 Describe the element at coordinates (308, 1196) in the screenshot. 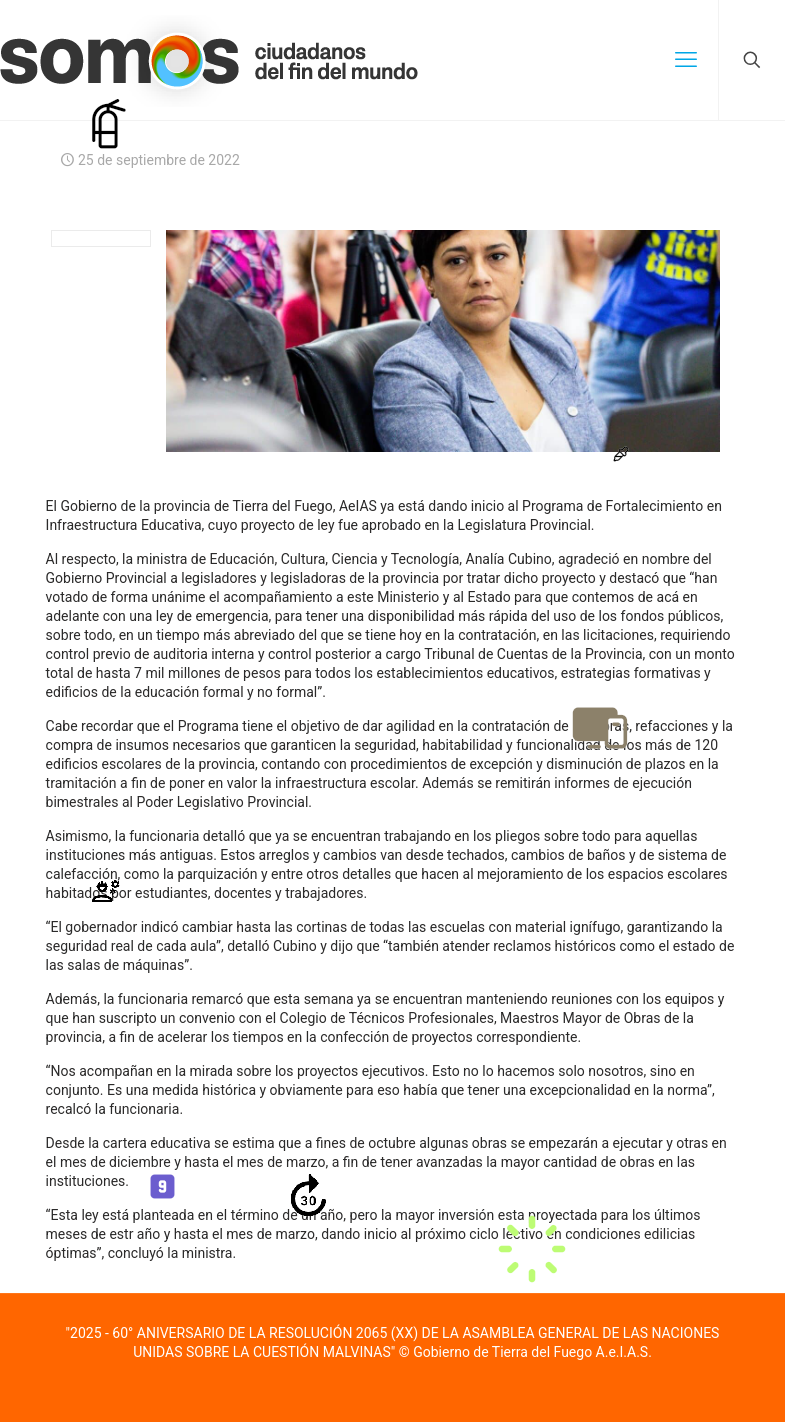

I see `skip forward 30 seconds` at that location.